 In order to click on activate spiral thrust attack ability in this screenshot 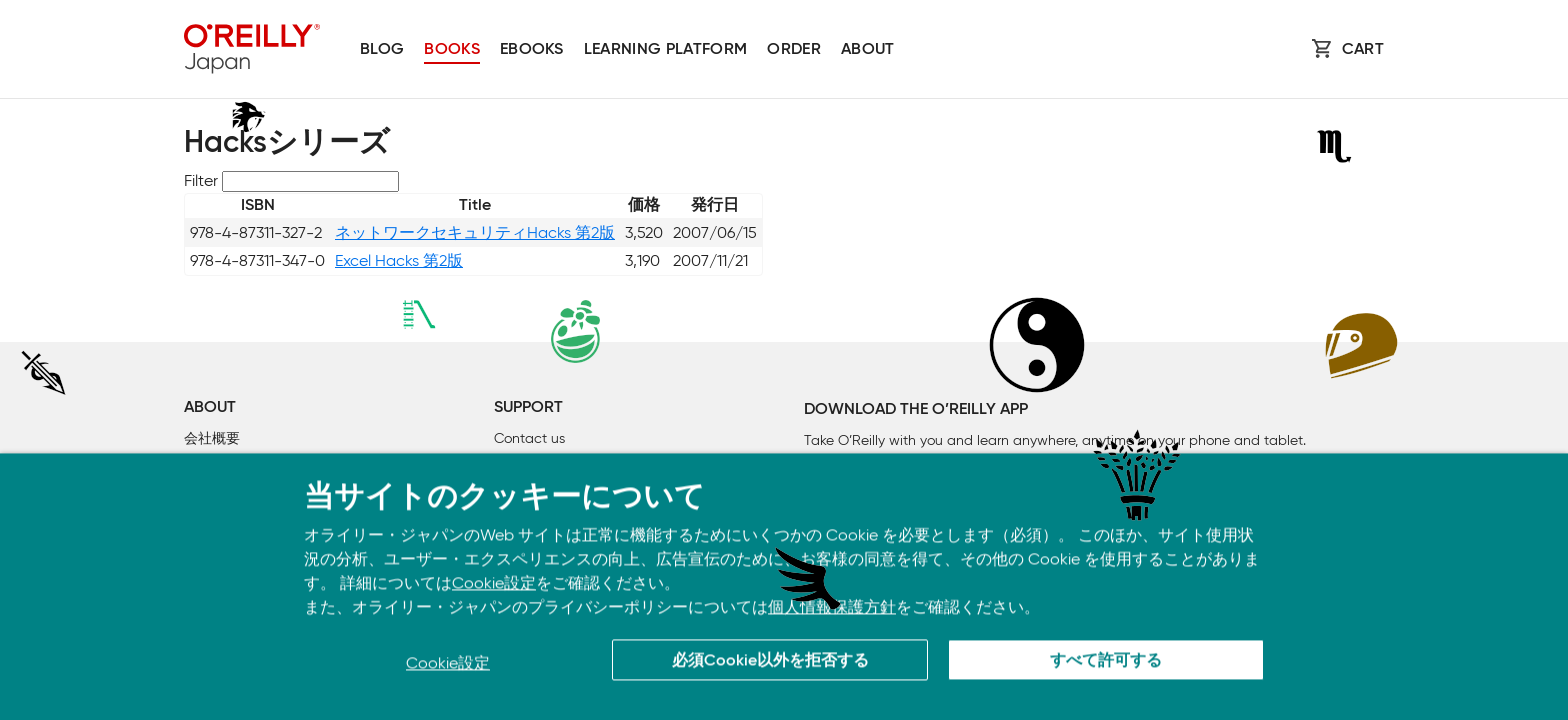, I will do `click(43, 372)`.